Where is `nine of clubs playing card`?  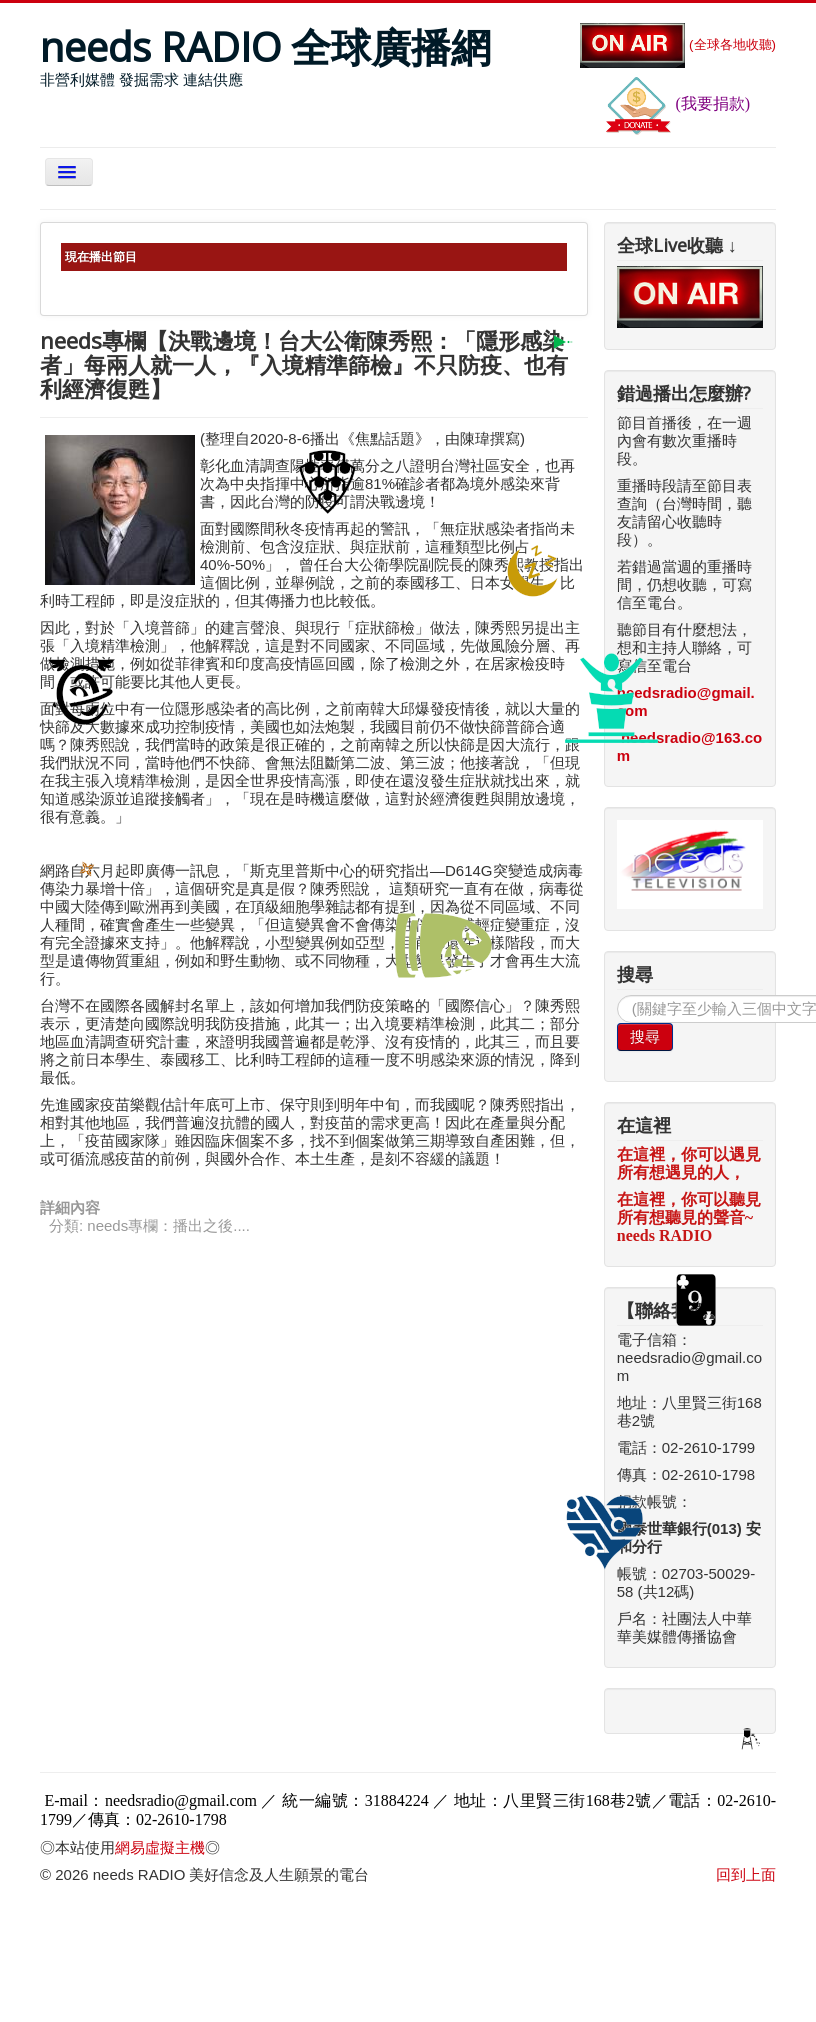
nine of clubs playing card is located at coordinates (696, 1300).